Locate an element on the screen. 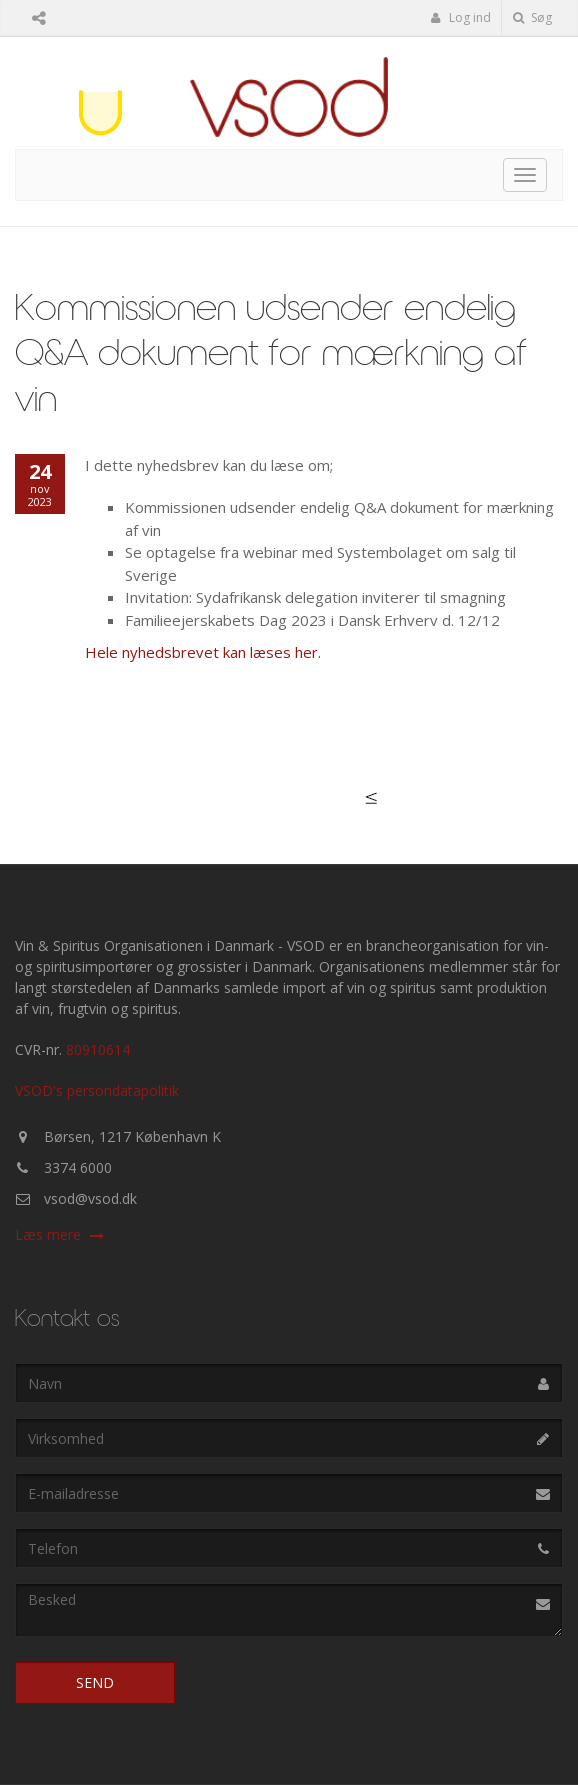 The width and height of the screenshot is (578, 1785). combine or merge selected shapes is located at coordinates (100, 109).